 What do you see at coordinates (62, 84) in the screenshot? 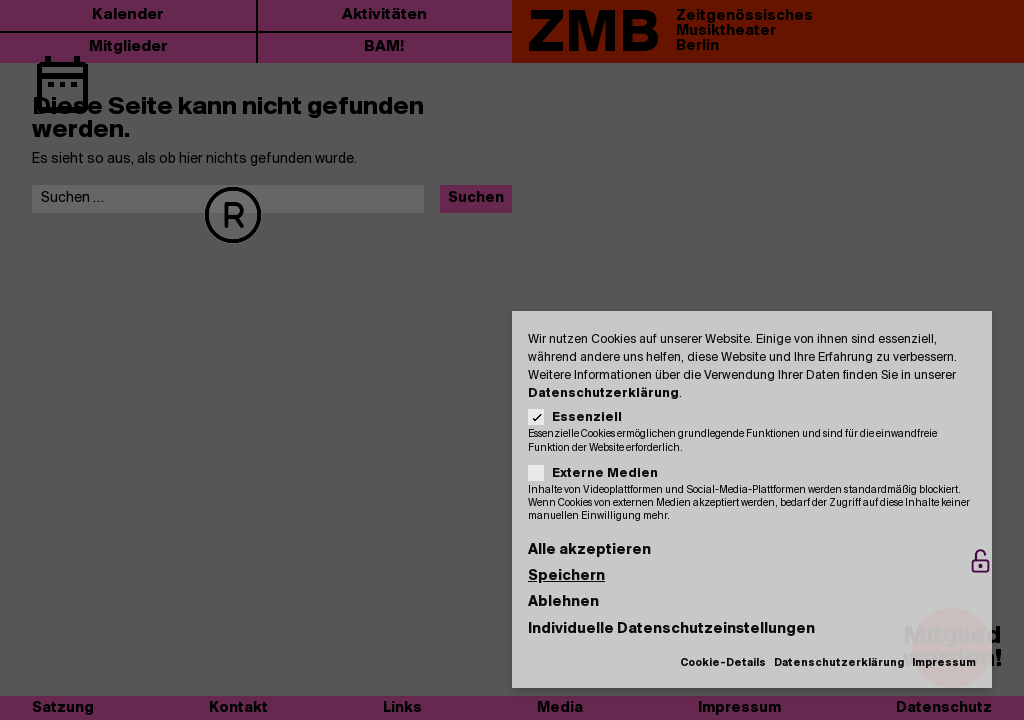
I see `select a date range` at bounding box center [62, 84].